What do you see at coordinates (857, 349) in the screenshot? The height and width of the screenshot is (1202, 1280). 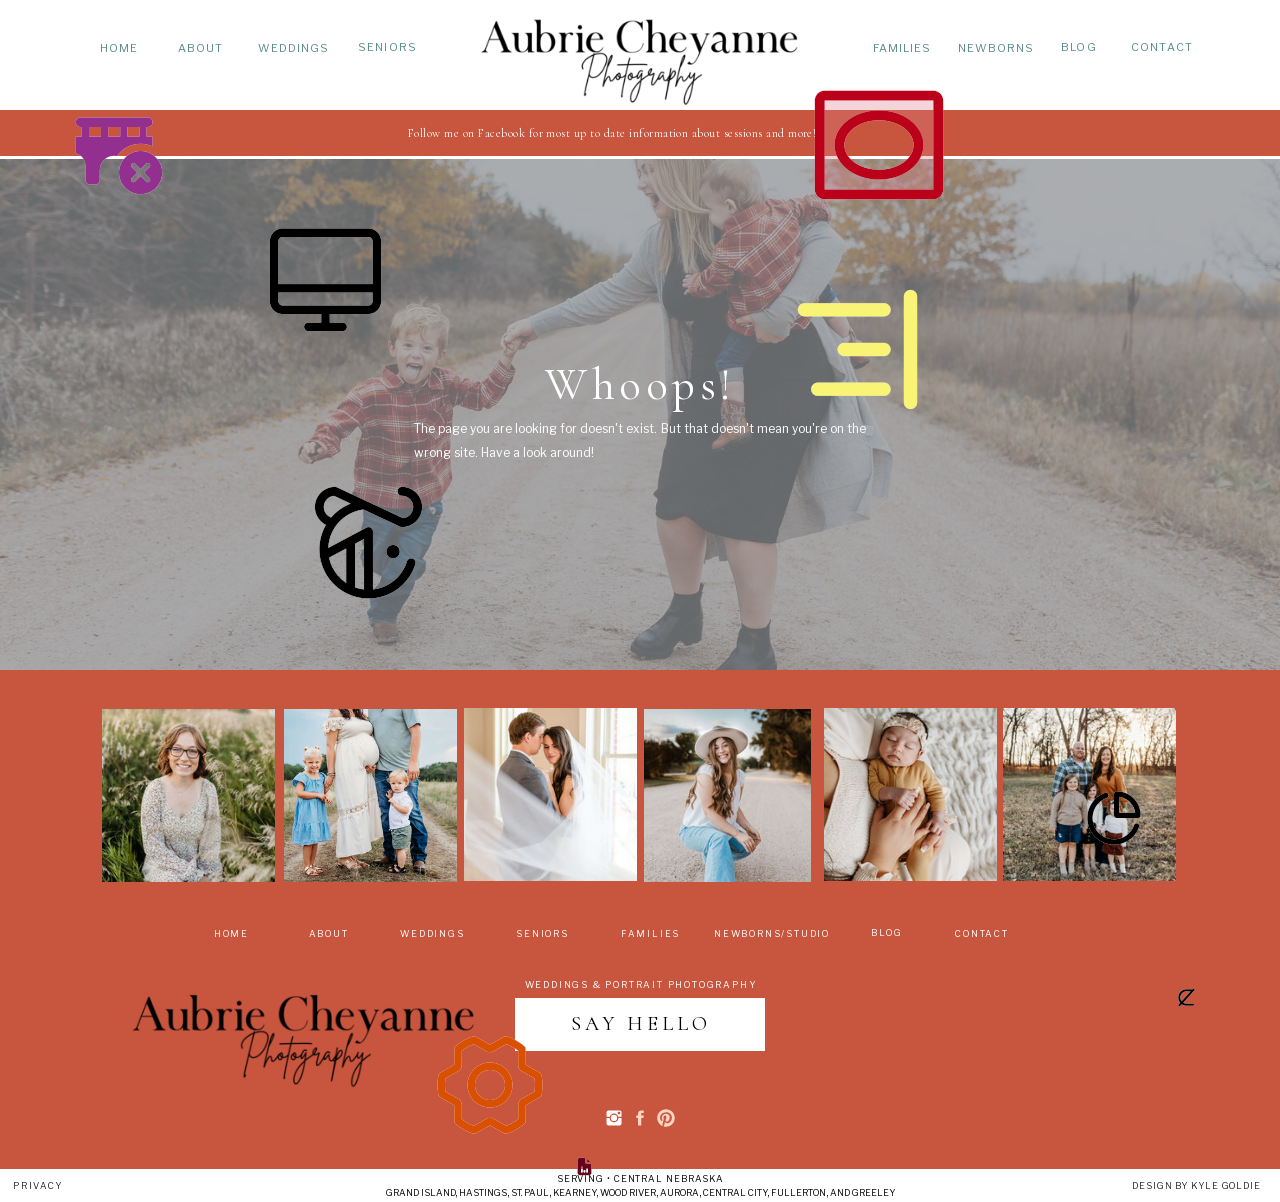 I see `align text to the right` at bounding box center [857, 349].